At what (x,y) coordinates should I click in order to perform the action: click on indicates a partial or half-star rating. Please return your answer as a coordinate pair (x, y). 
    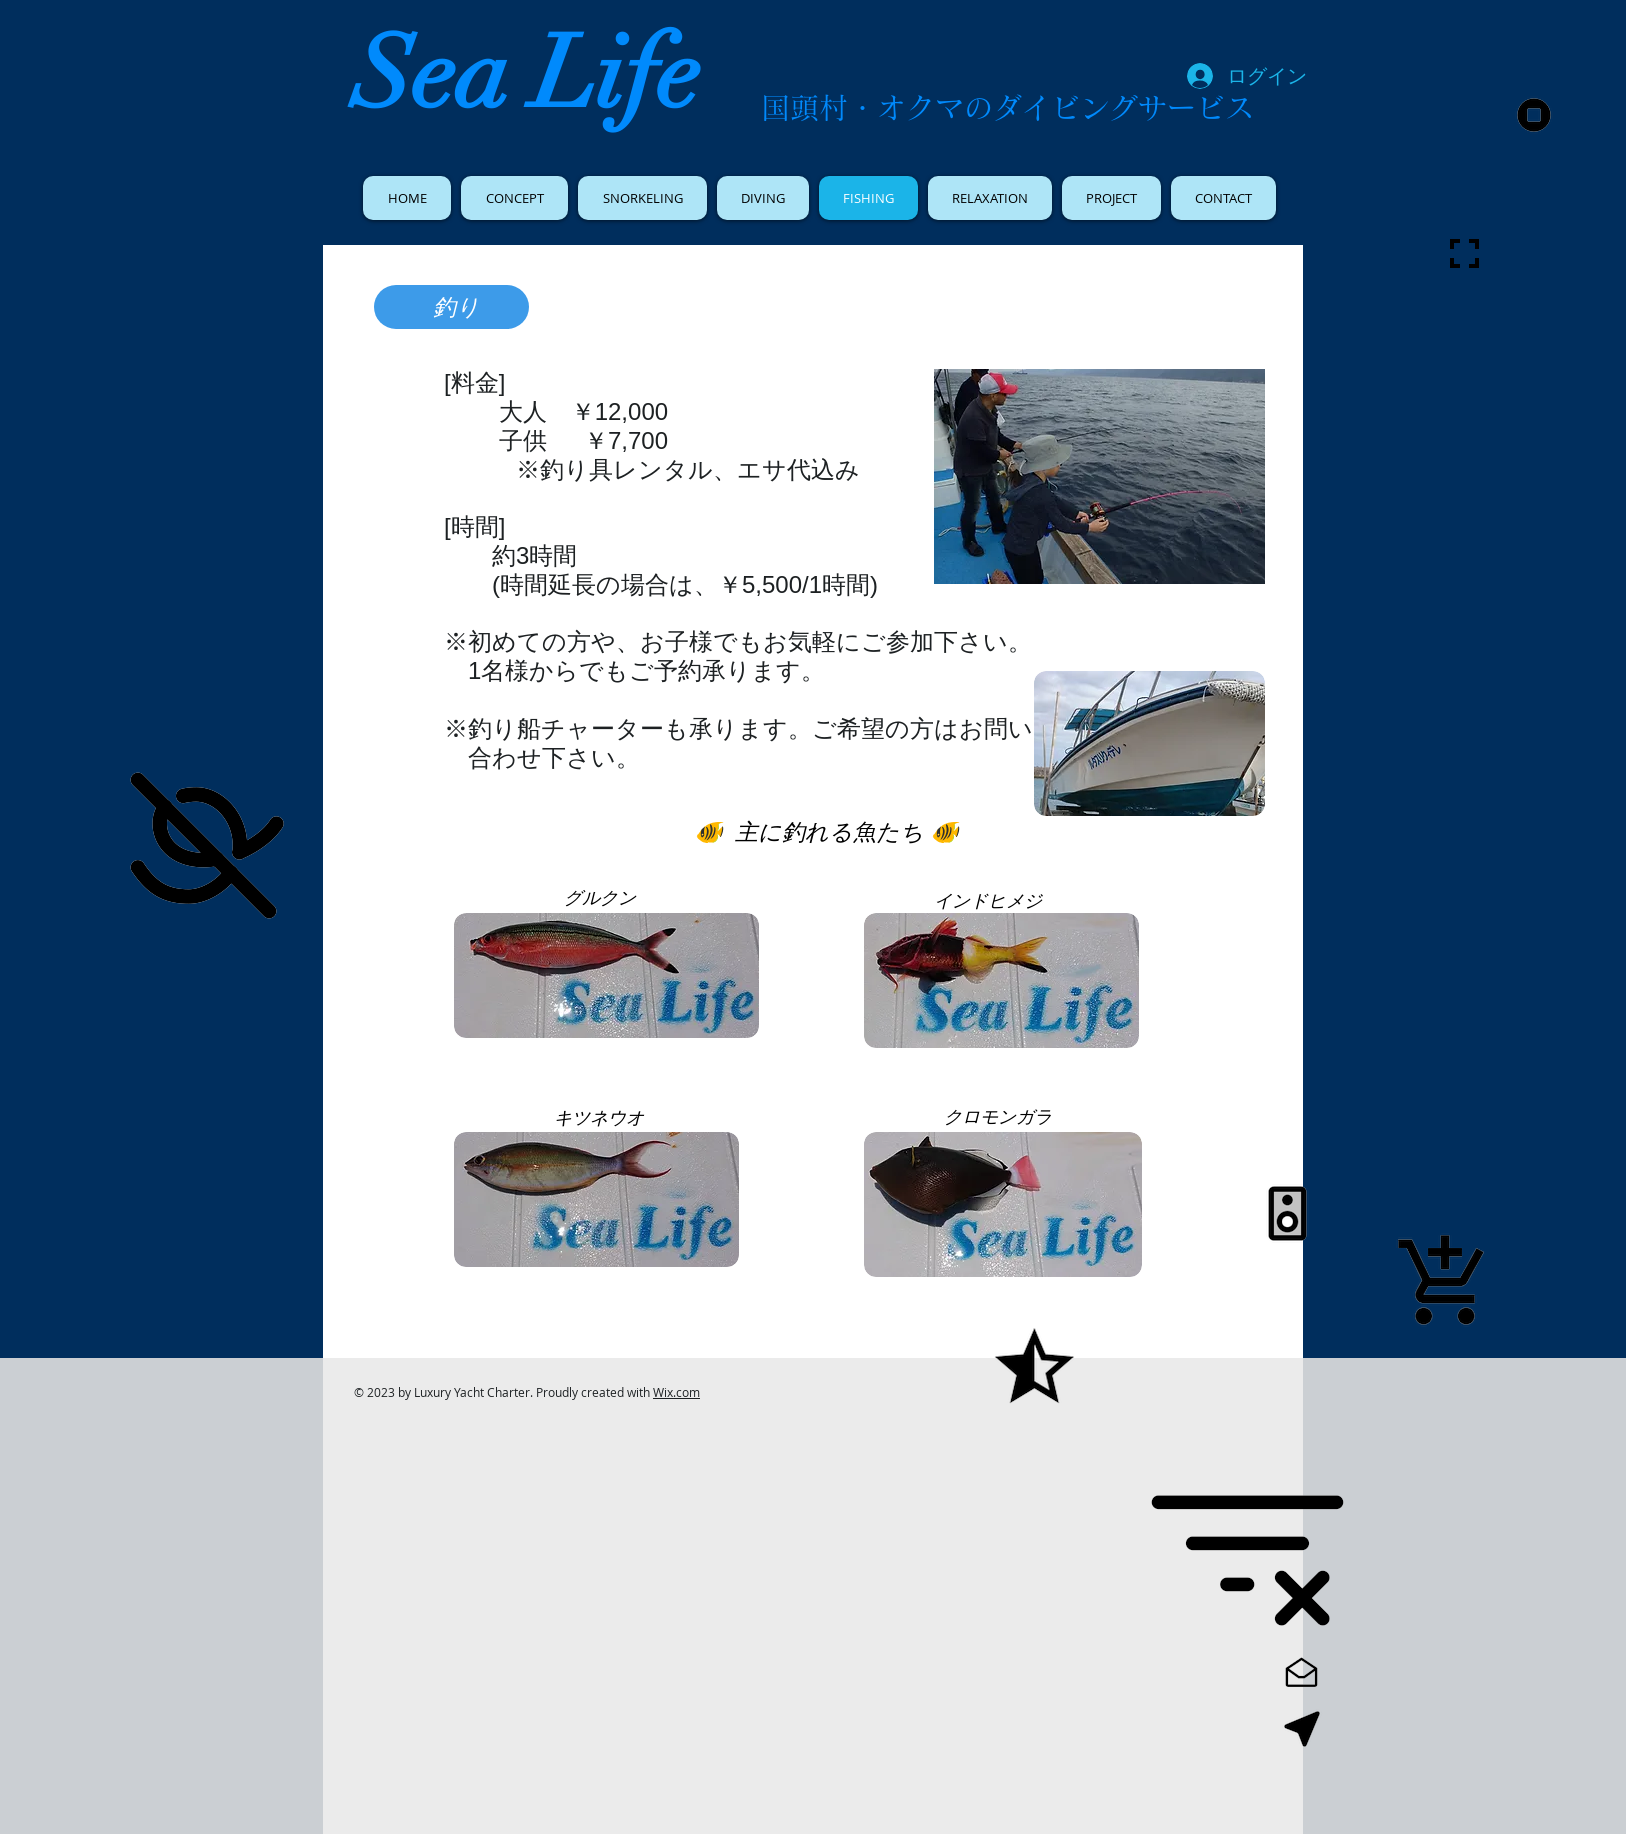
    Looking at the image, I should click on (1034, 1367).